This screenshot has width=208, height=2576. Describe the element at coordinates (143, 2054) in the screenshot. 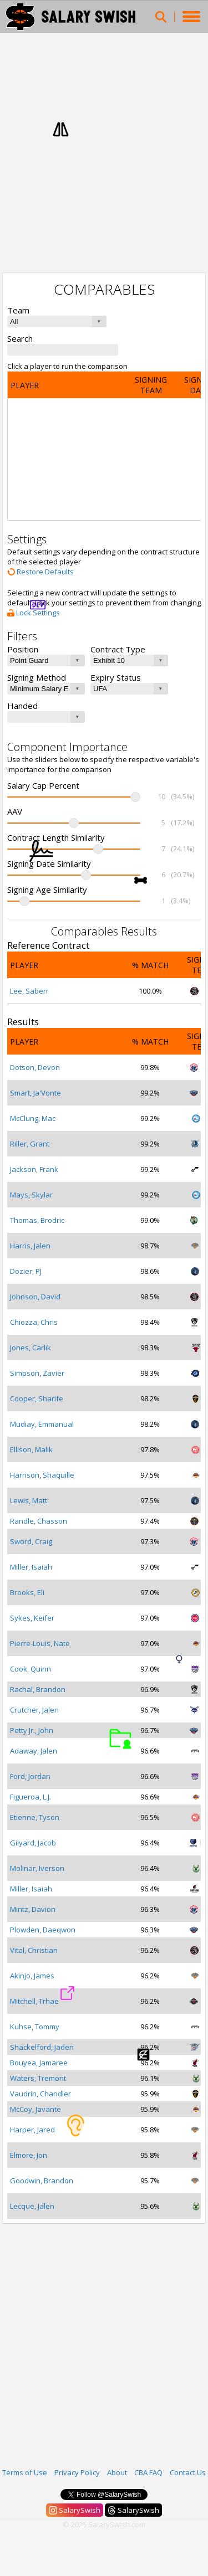

I see `indicates item is not part of a set or group` at that location.